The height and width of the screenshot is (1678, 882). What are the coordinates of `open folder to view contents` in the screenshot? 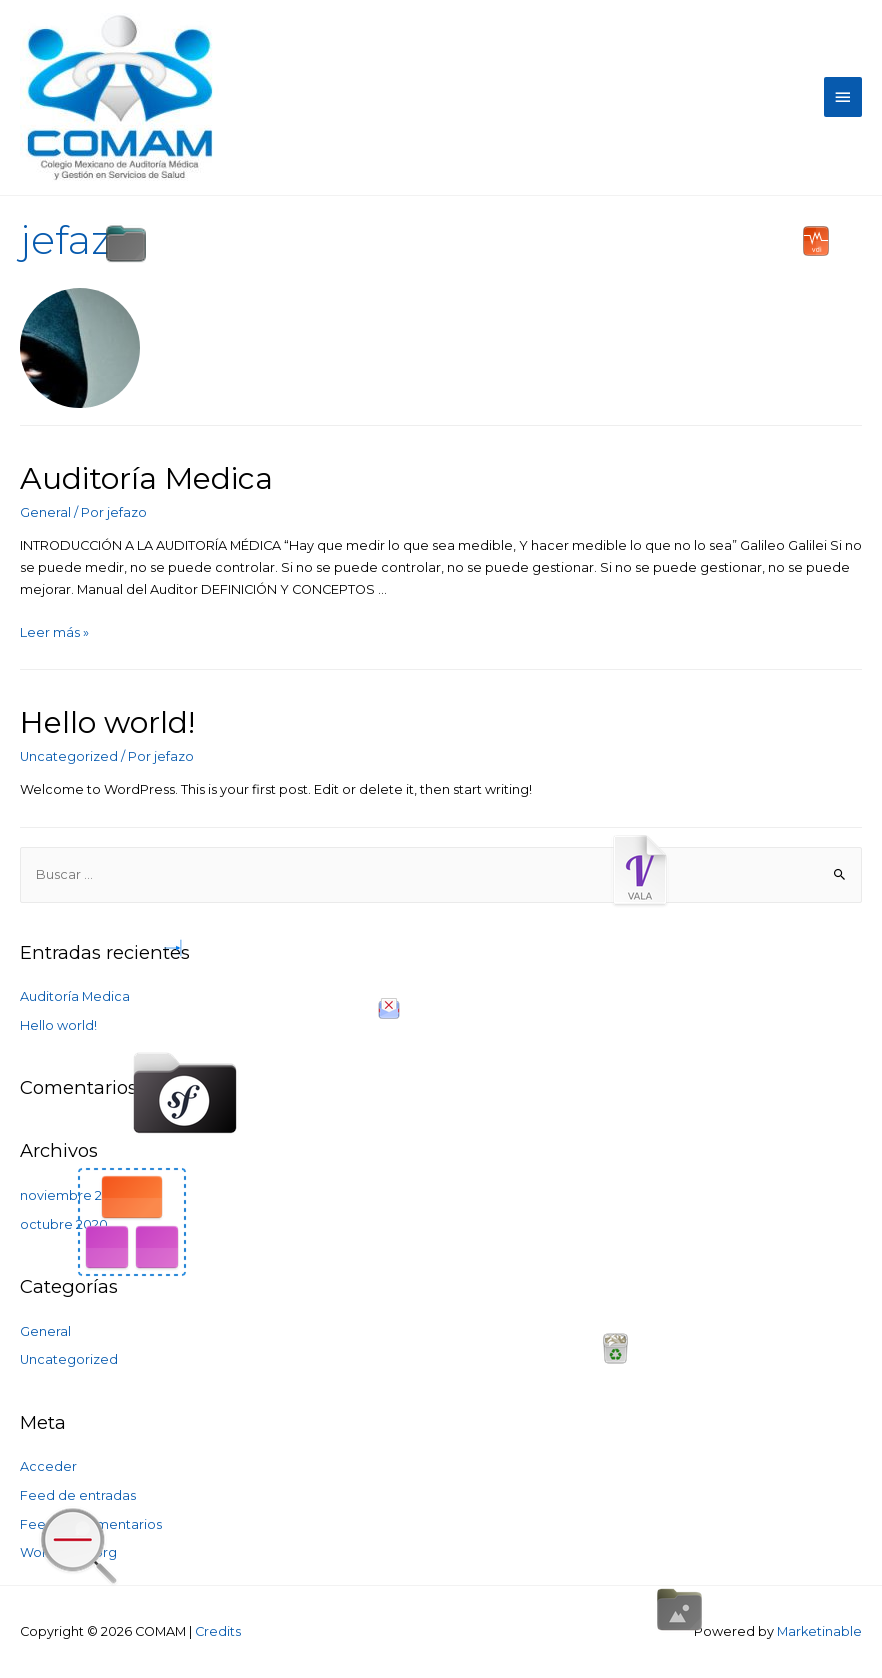 It's located at (126, 243).